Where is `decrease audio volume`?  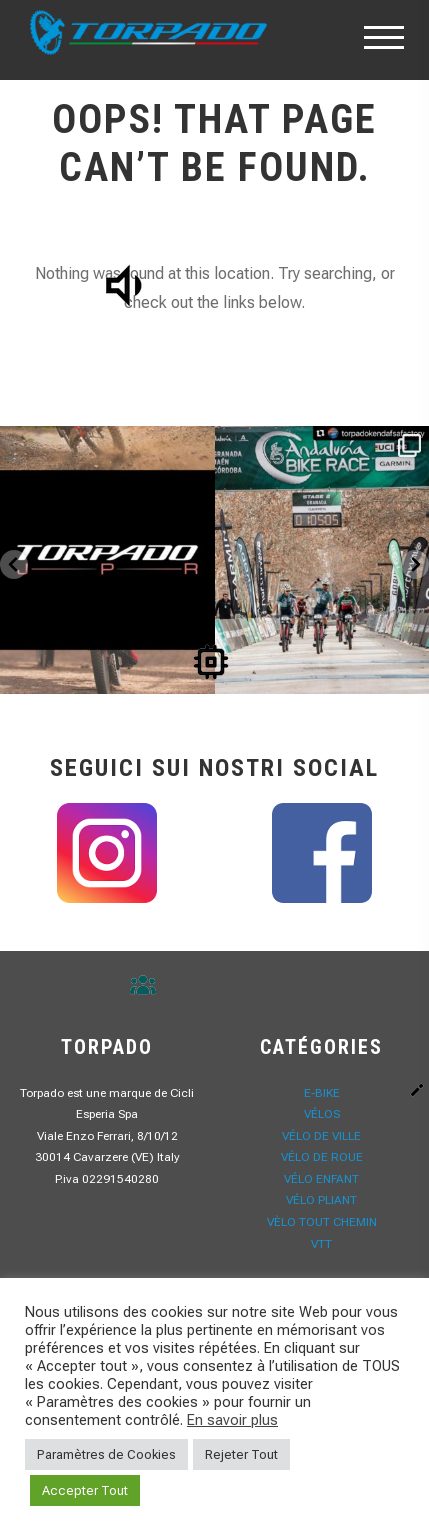 decrease audio volume is located at coordinates (124, 285).